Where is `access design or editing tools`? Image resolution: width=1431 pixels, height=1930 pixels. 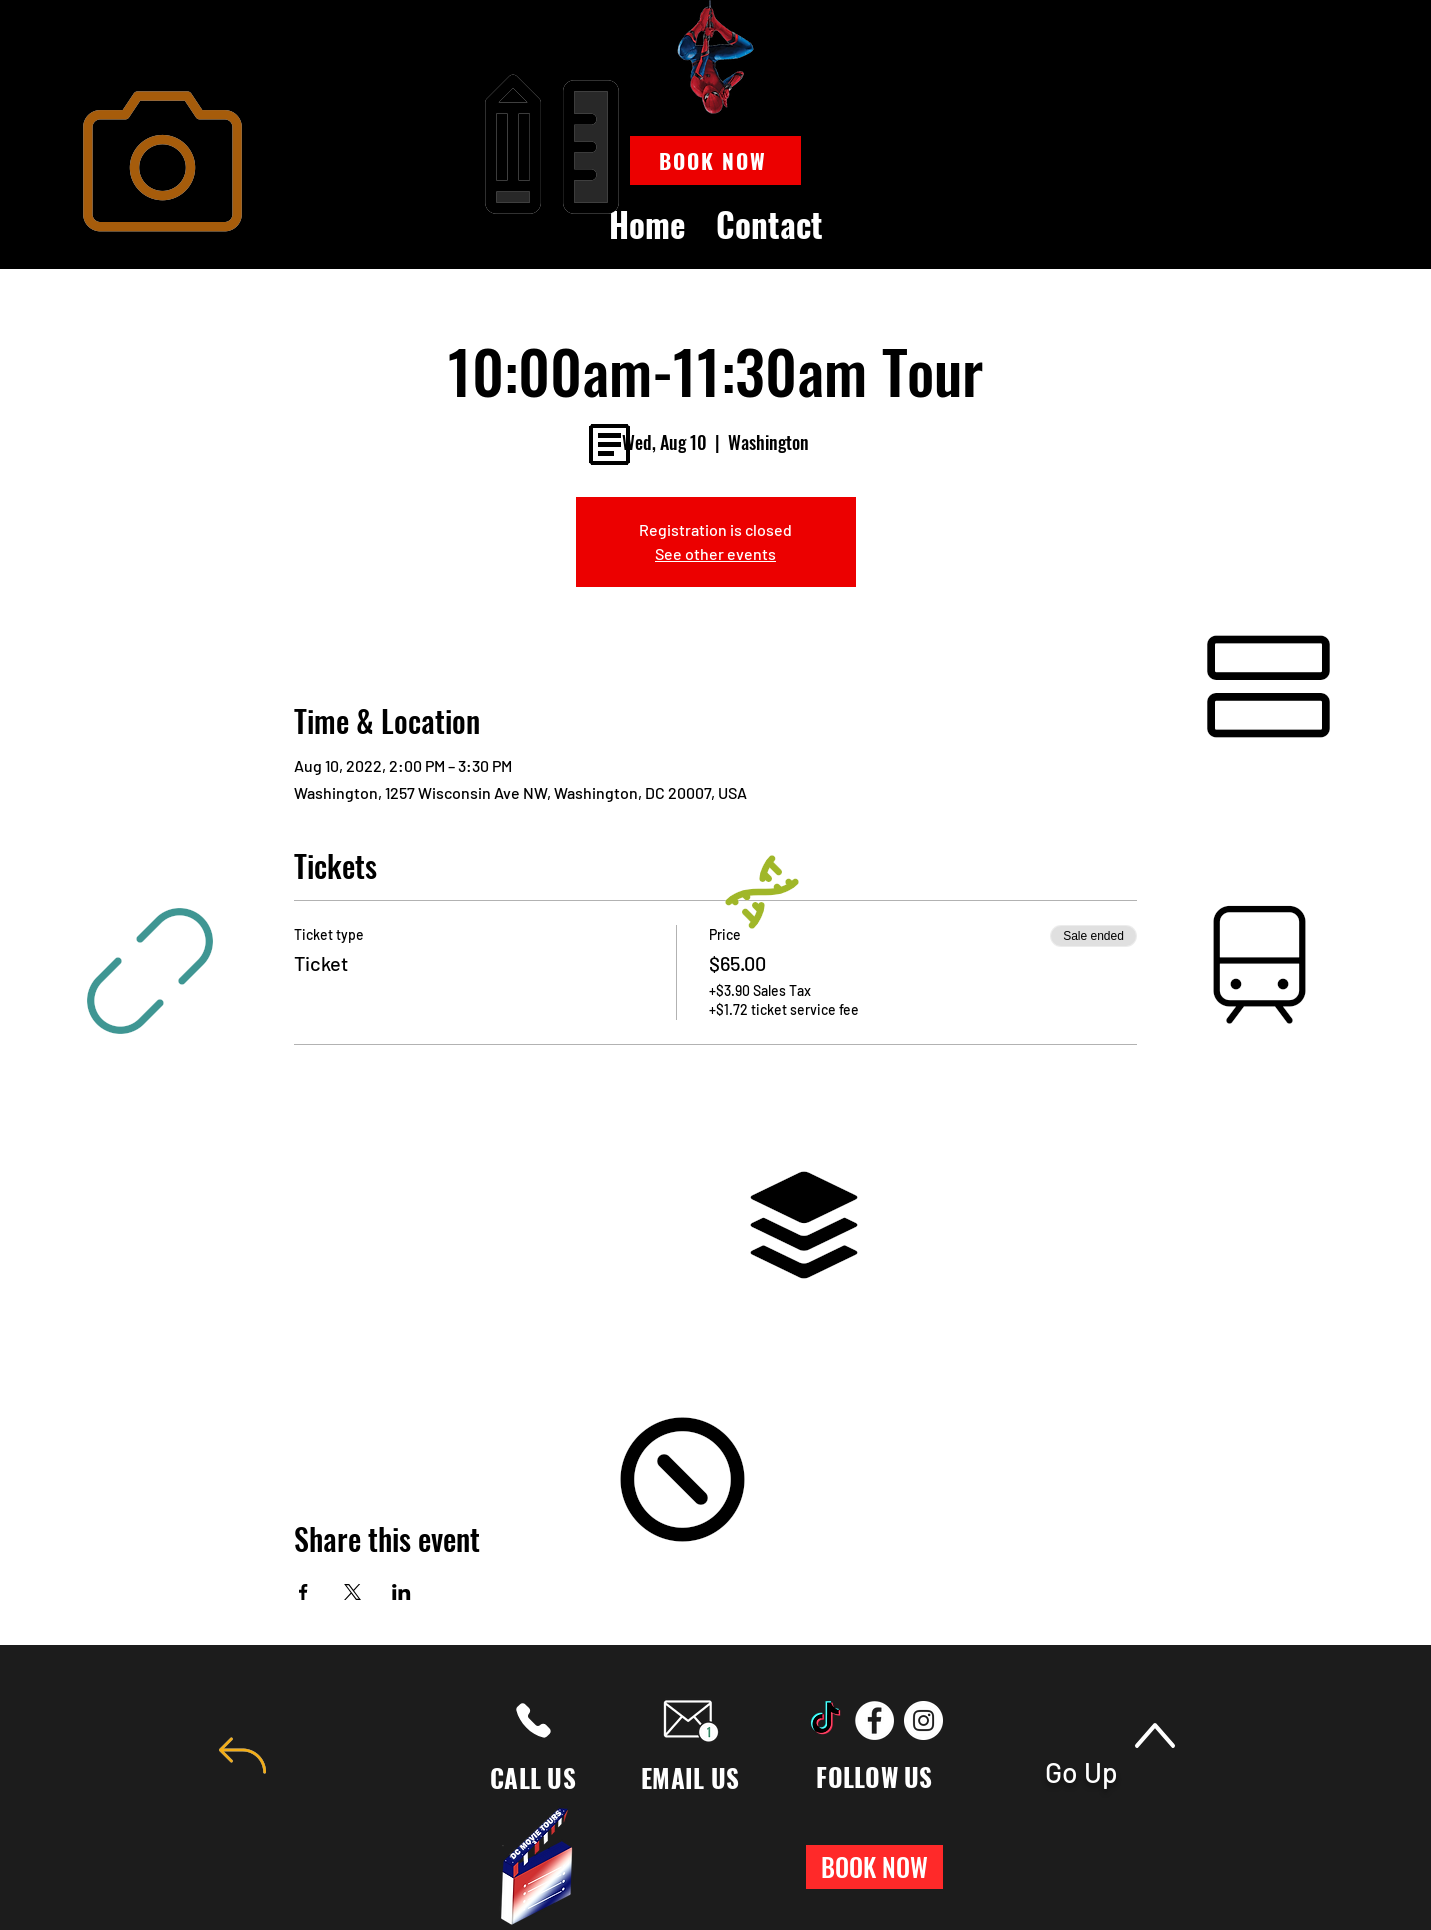
access design or editing tools is located at coordinates (552, 147).